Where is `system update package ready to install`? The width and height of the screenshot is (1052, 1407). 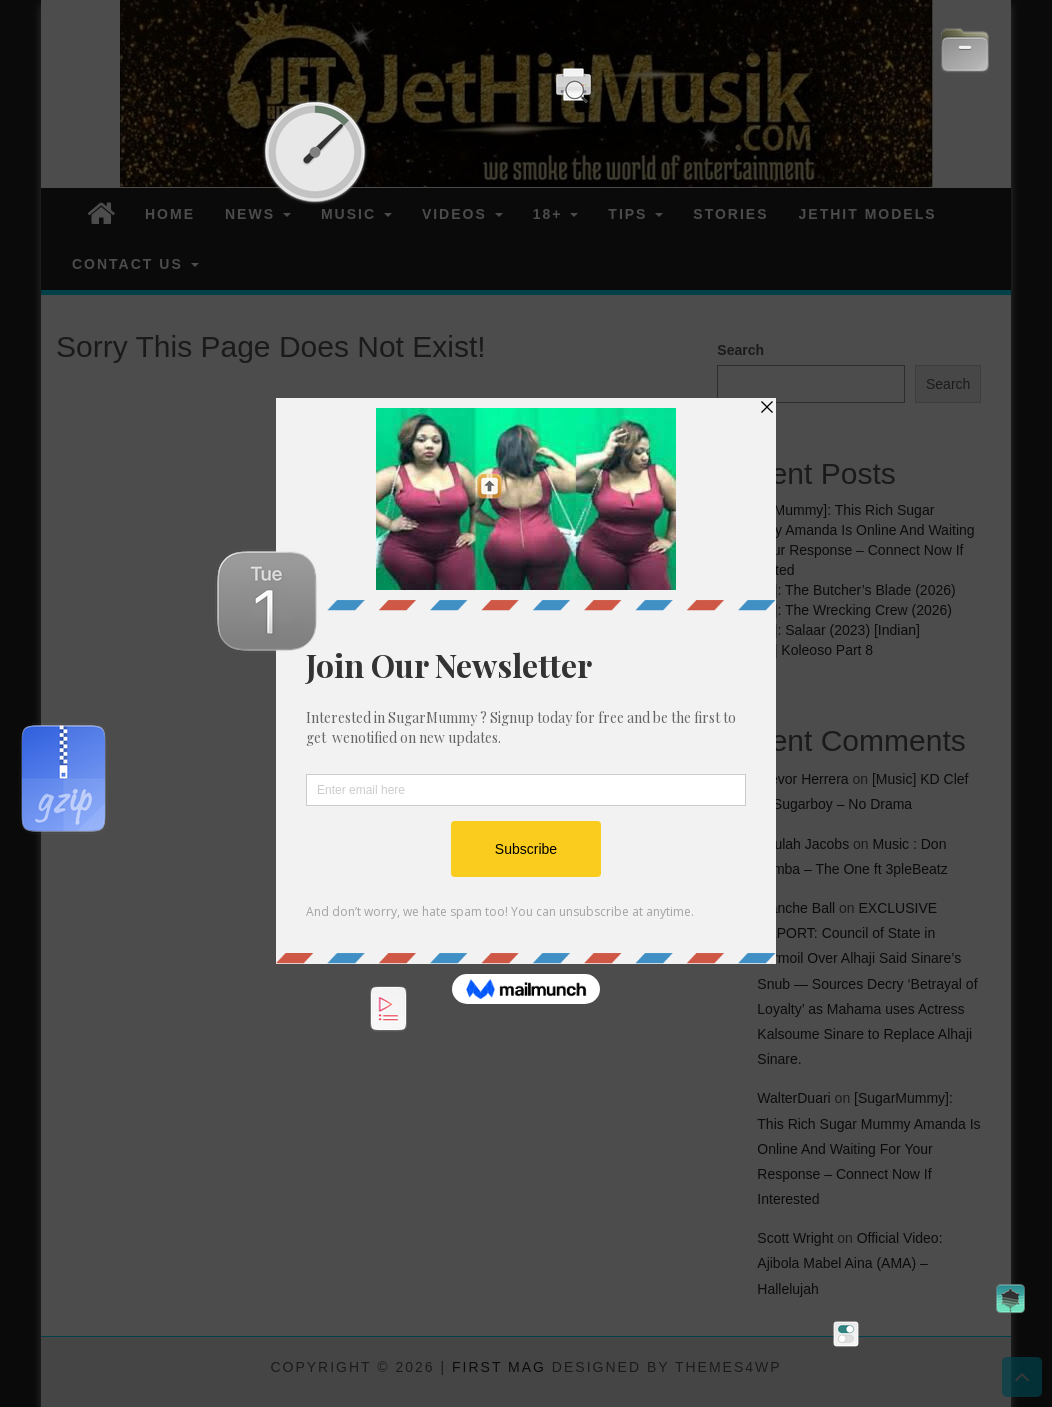
system update package ready to install is located at coordinates (489, 486).